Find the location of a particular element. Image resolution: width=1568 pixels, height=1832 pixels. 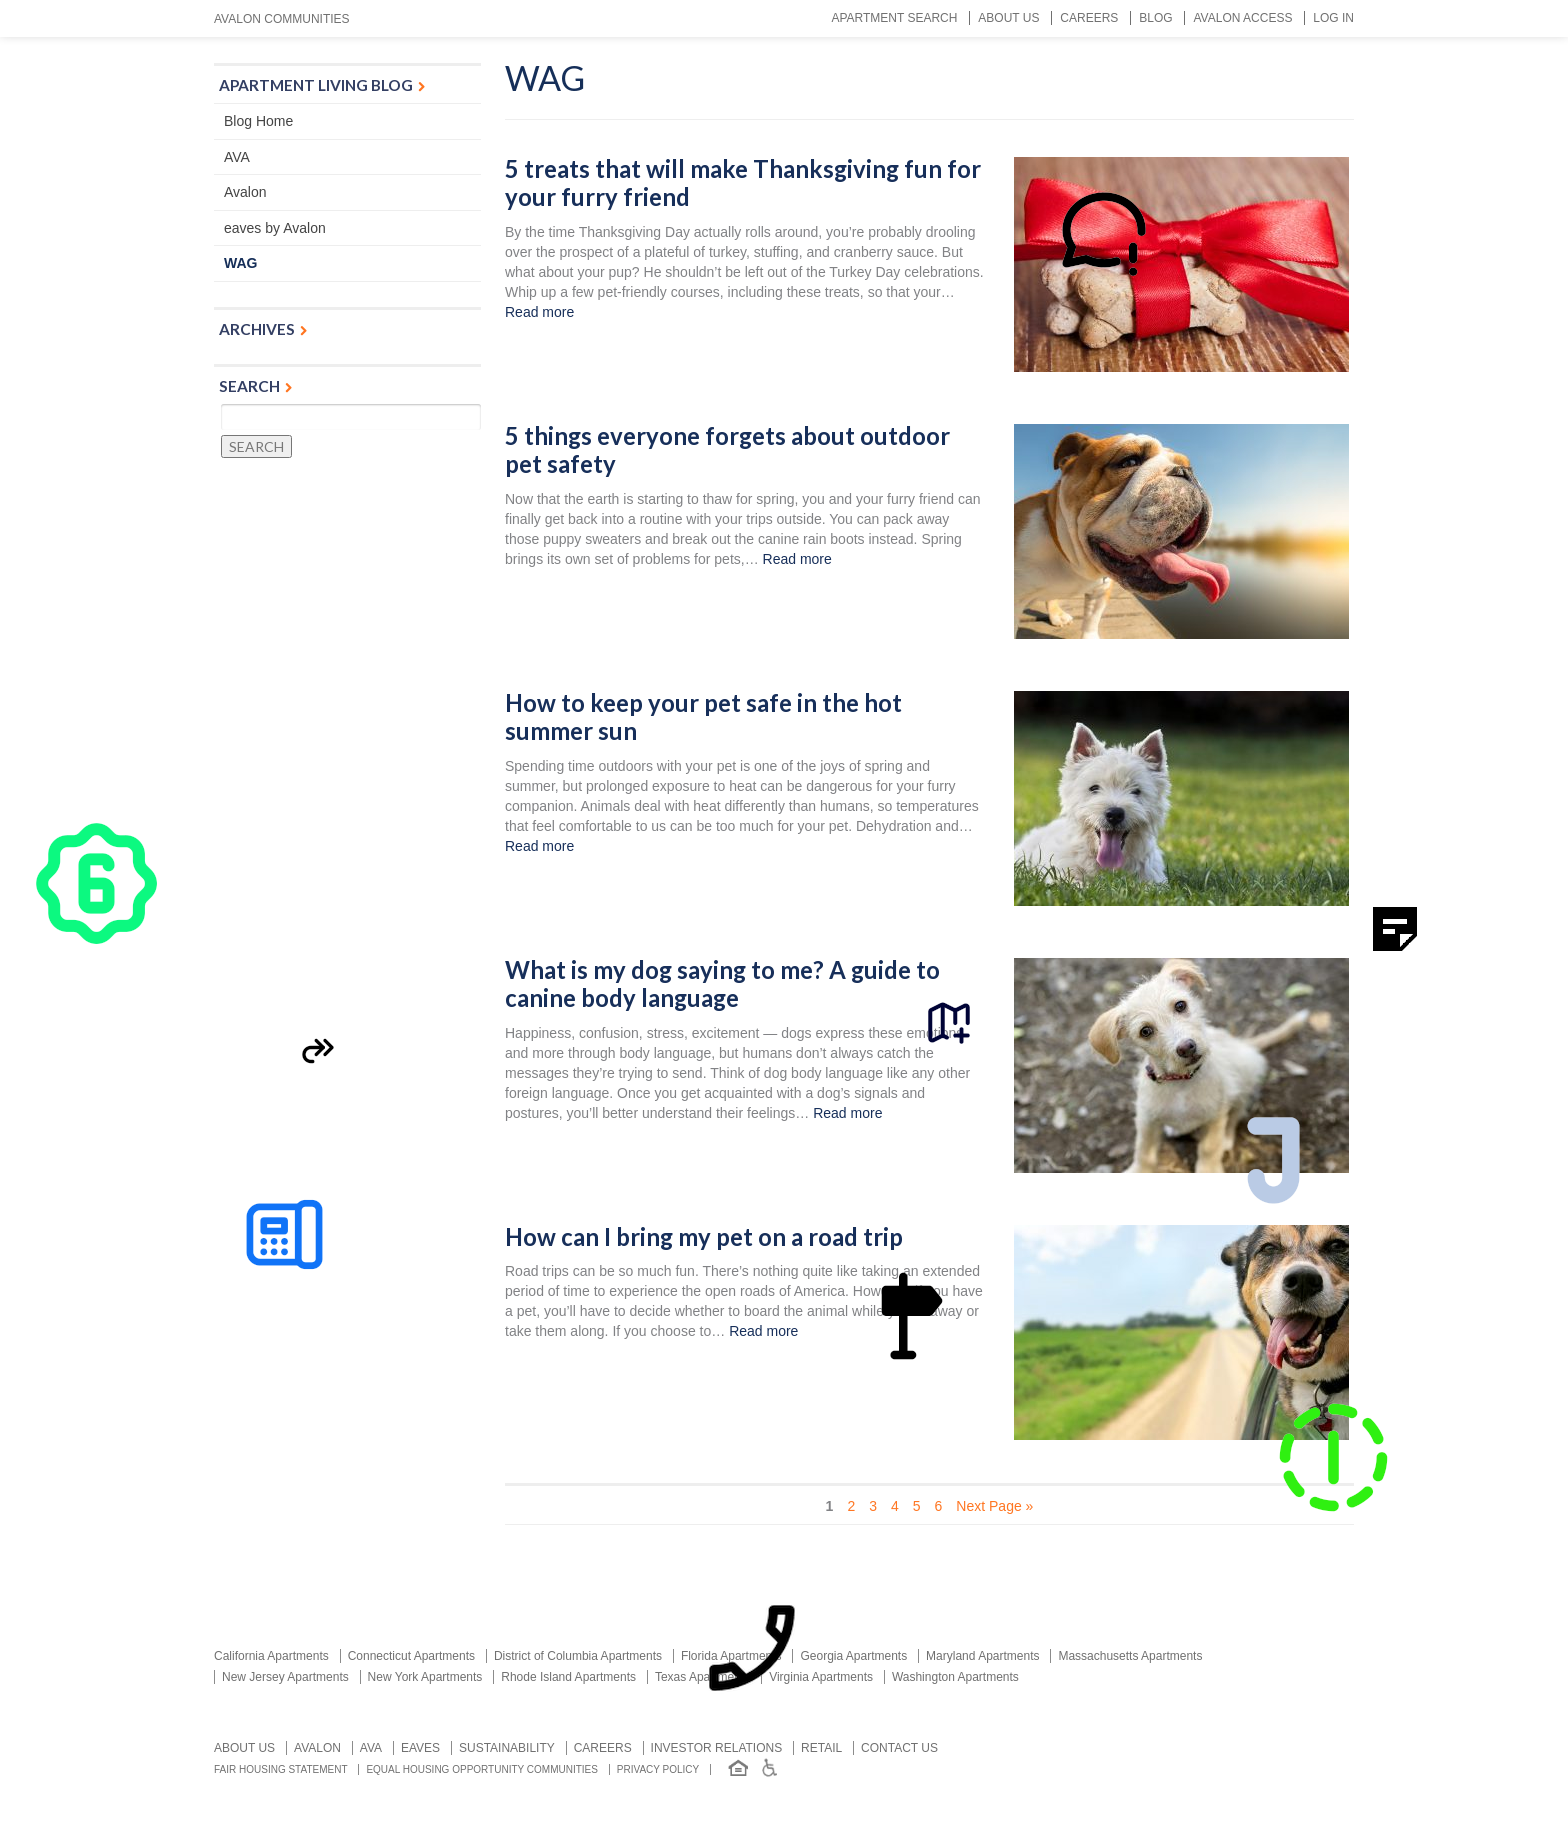

indicates rank or position number 6 is located at coordinates (96, 883).